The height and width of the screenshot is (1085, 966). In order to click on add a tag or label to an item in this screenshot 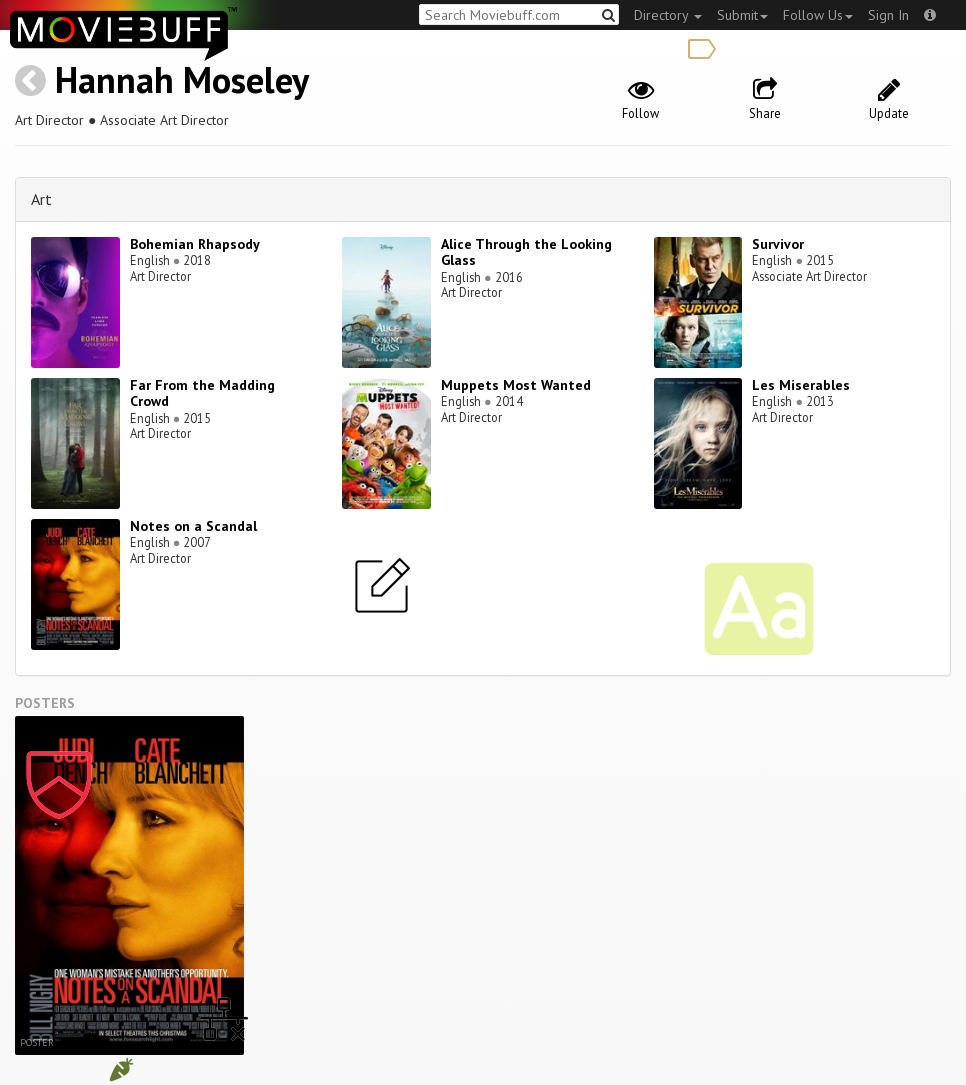, I will do `click(701, 49)`.